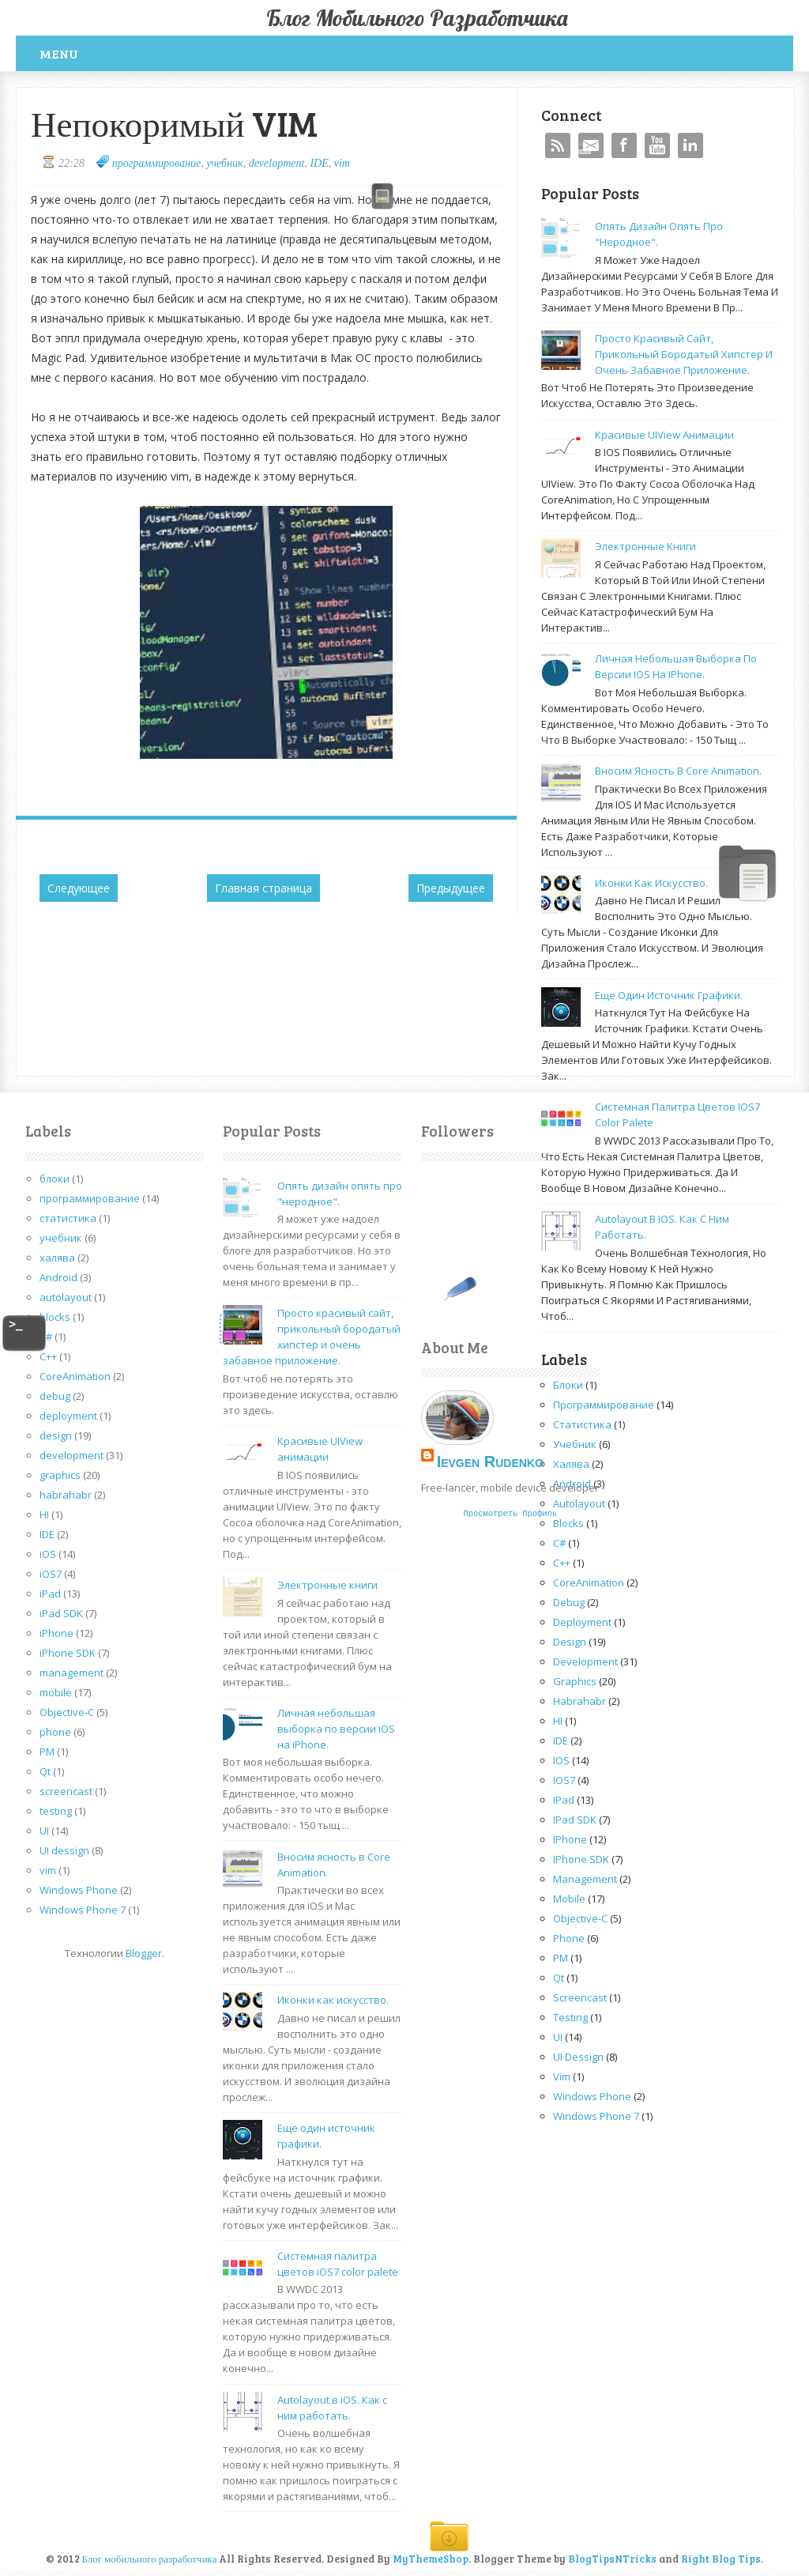  What do you see at coordinates (234, 1329) in the screenshot?
I see `select all items in the current view` at bounding box center [234, 1329].